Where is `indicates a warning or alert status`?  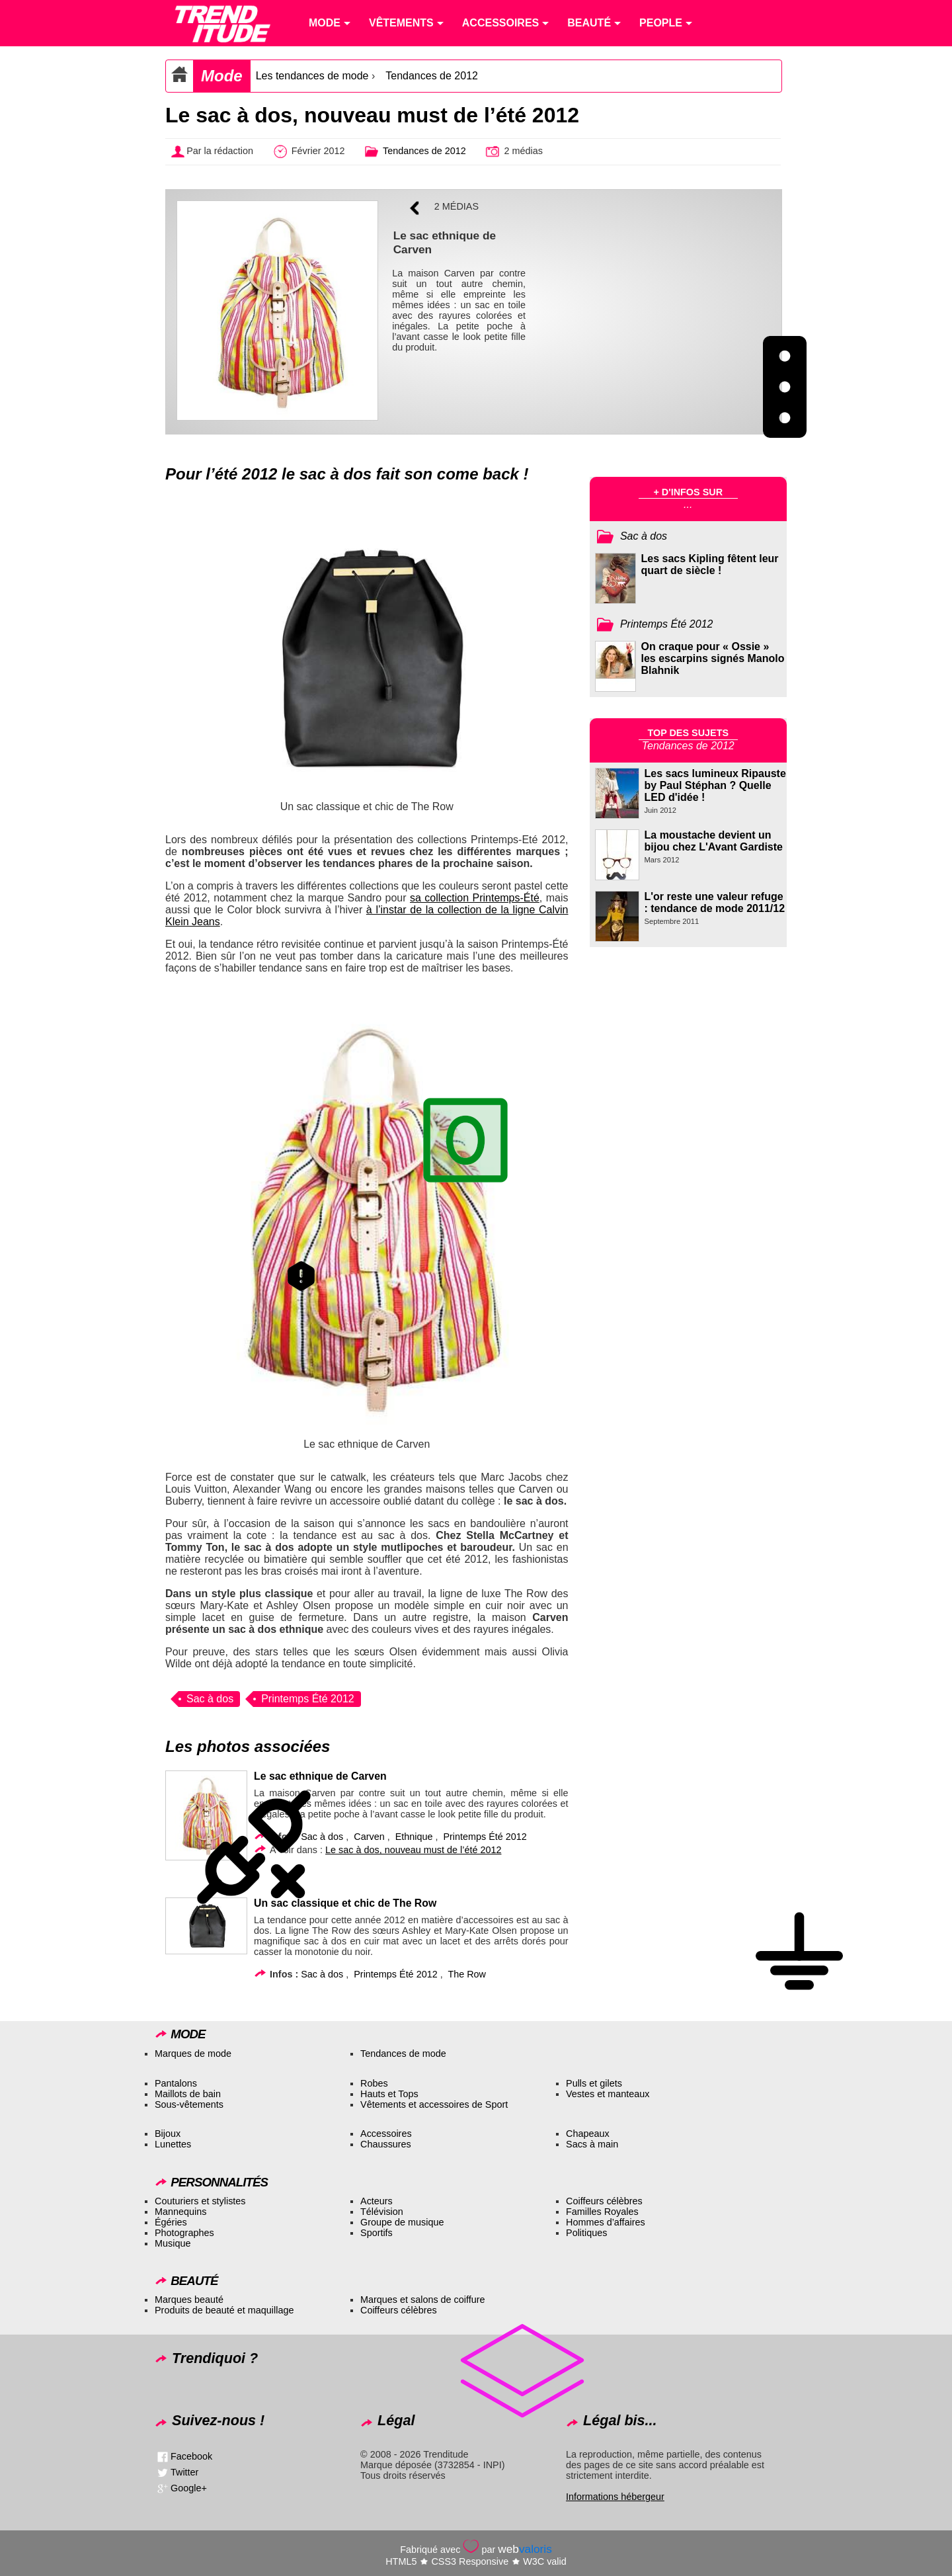
indicates a warning or alert status is located at coordinates (301, 1276).